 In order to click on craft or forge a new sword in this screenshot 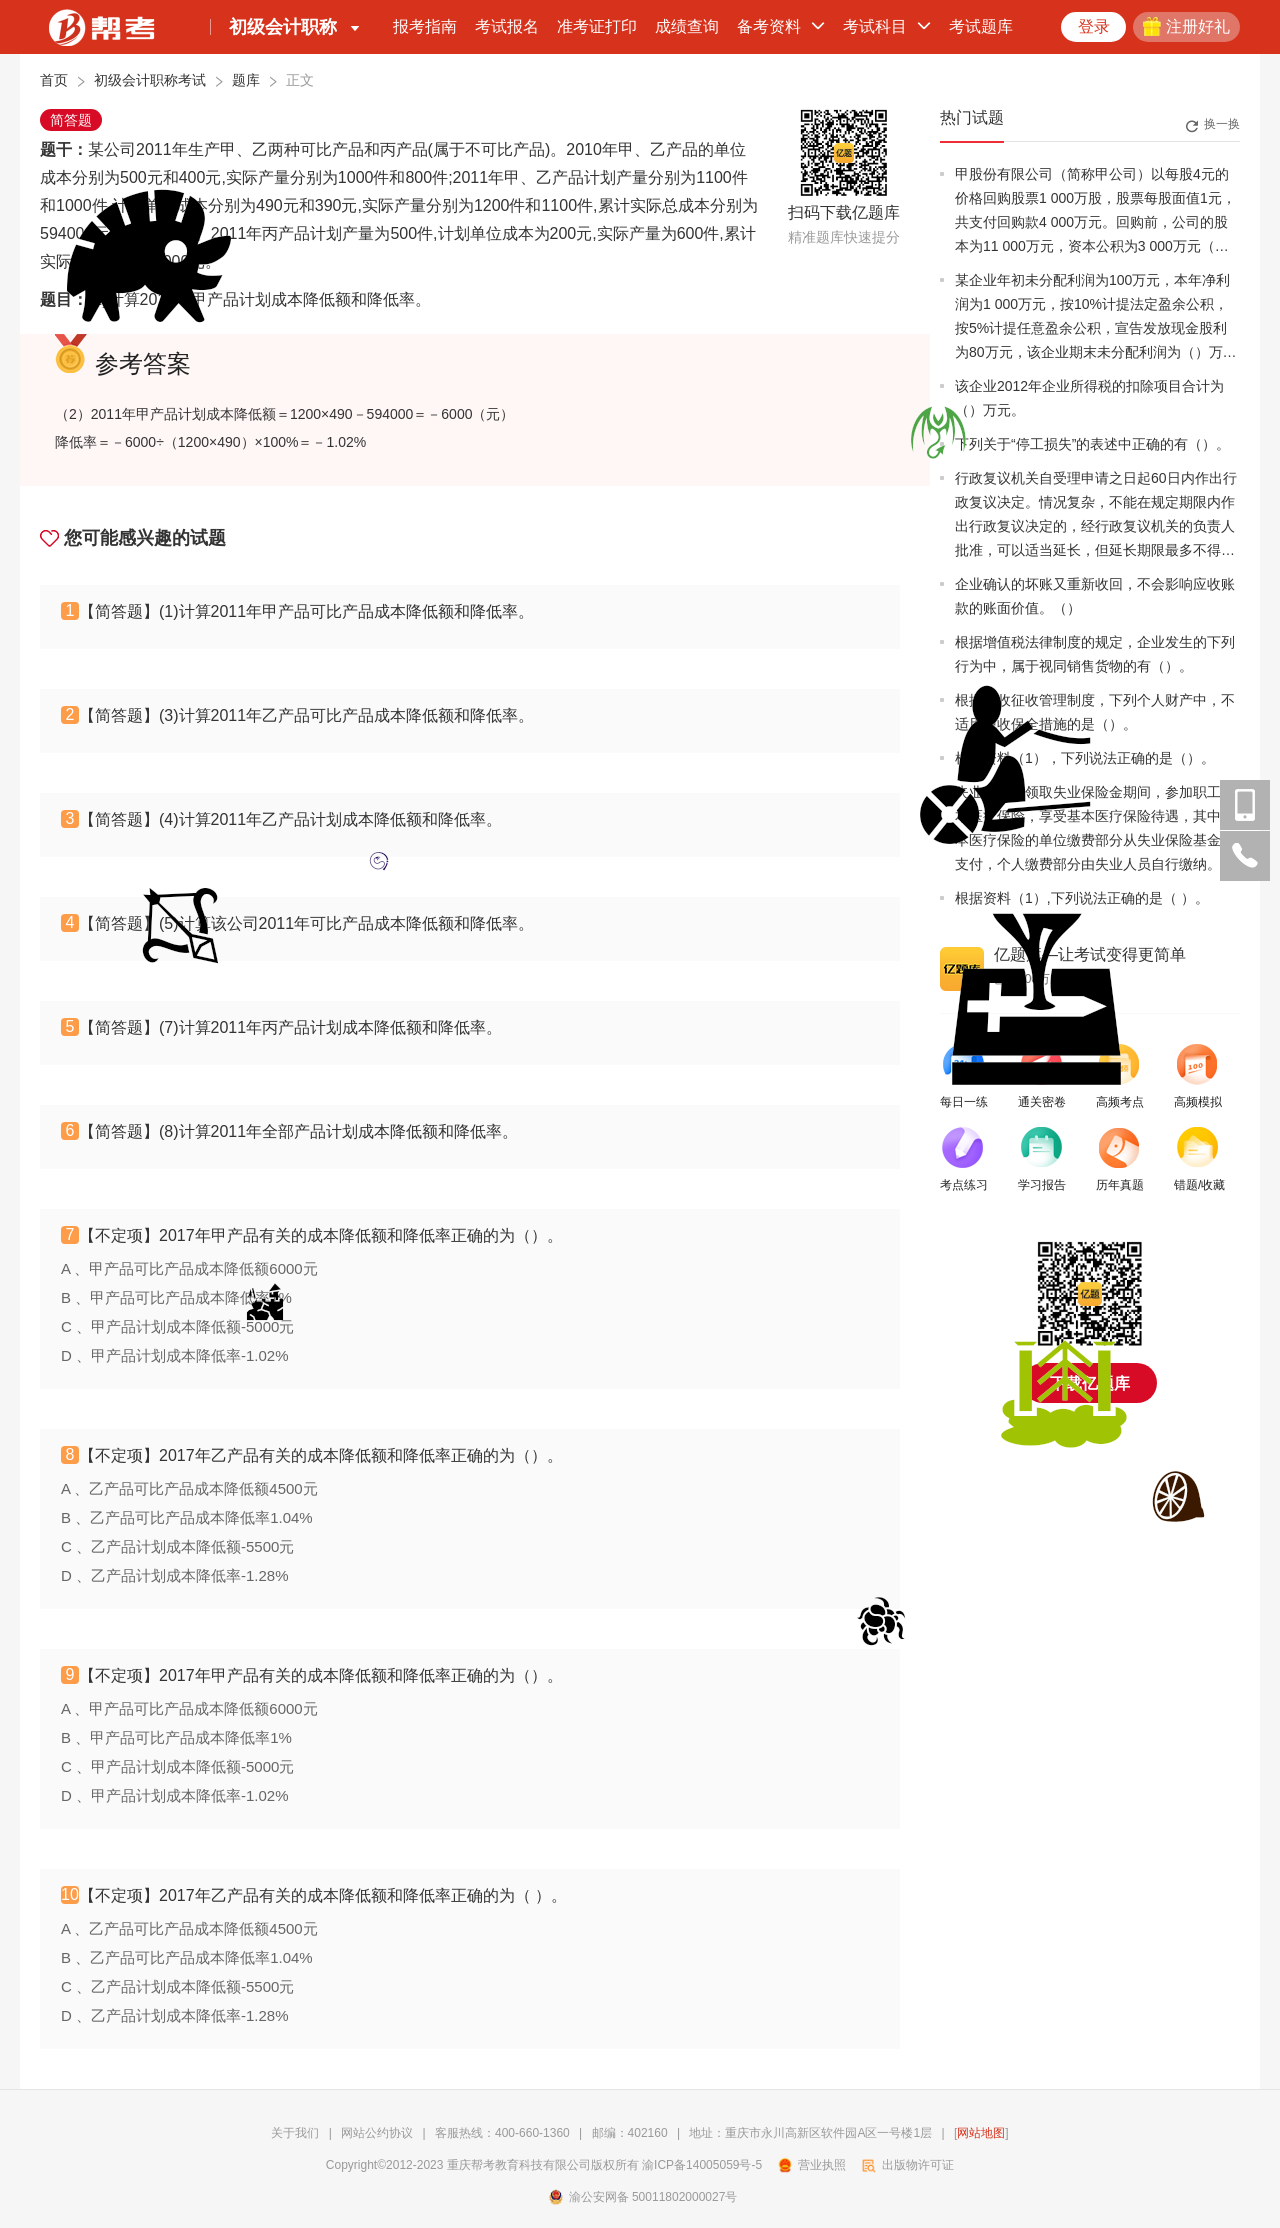, I will do `click(1036, 1000)`.